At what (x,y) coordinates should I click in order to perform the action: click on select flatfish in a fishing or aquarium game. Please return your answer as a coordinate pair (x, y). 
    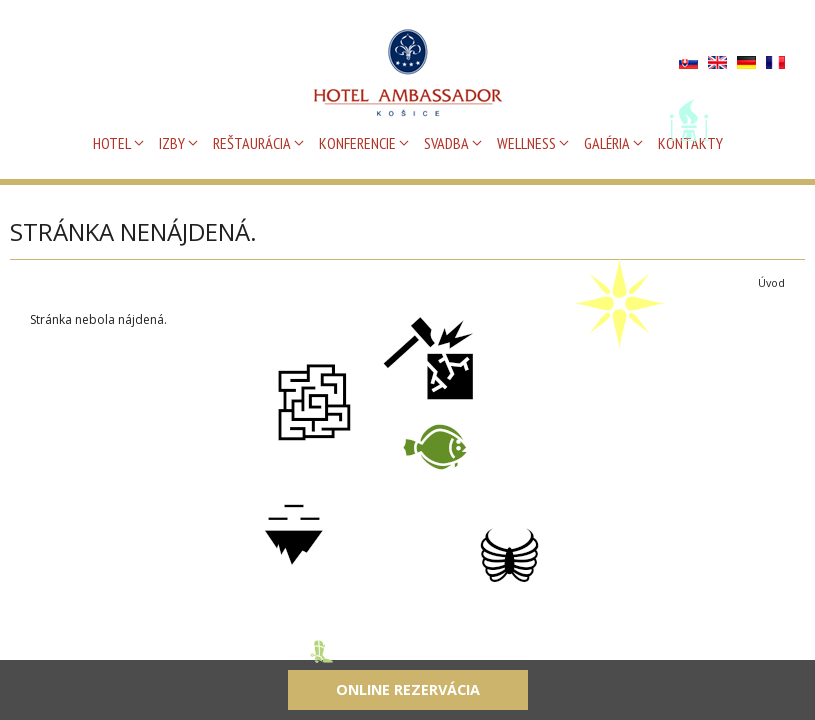
    Looking at the image, I should click on (435, 447).